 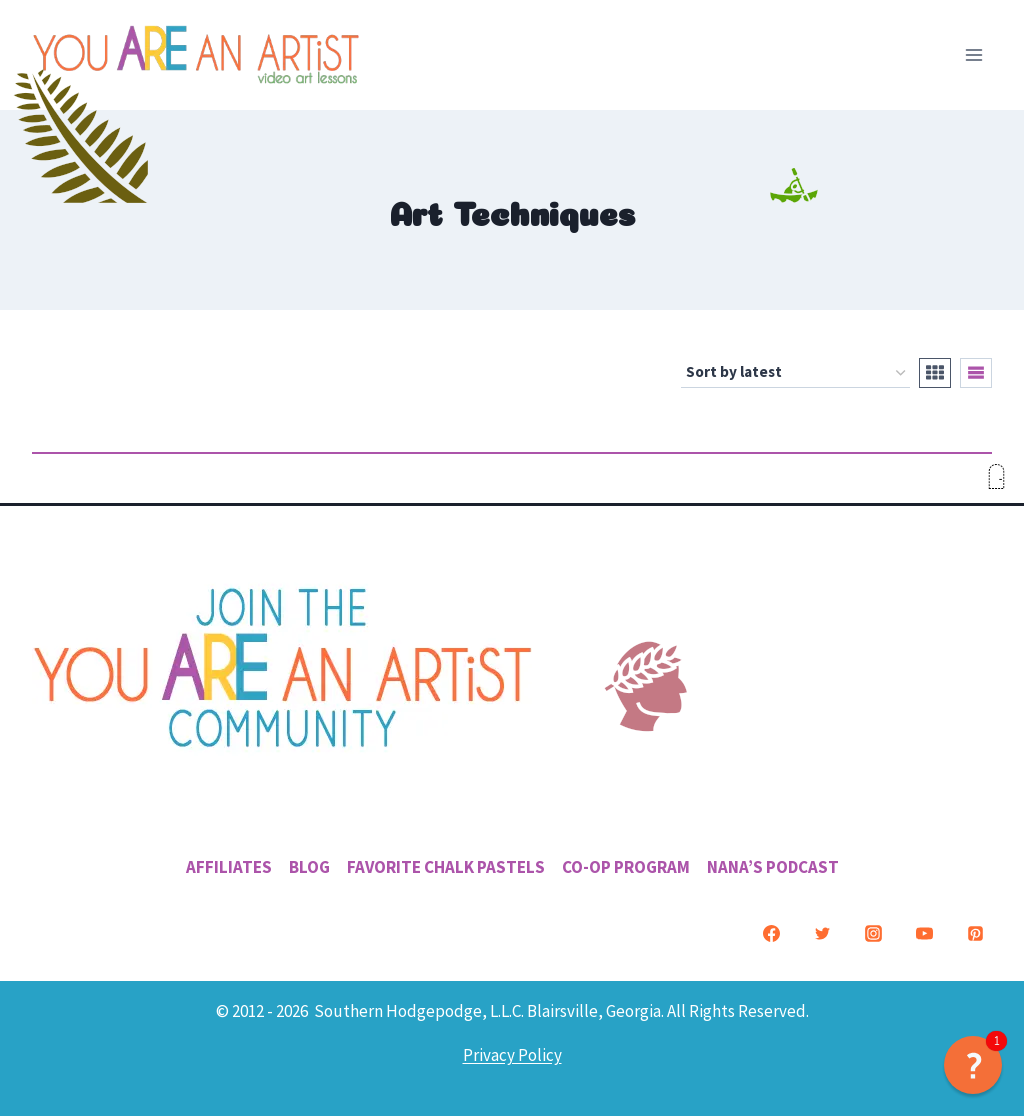 I want to click on indicates plant or nature category, so click(x=80, y=135).